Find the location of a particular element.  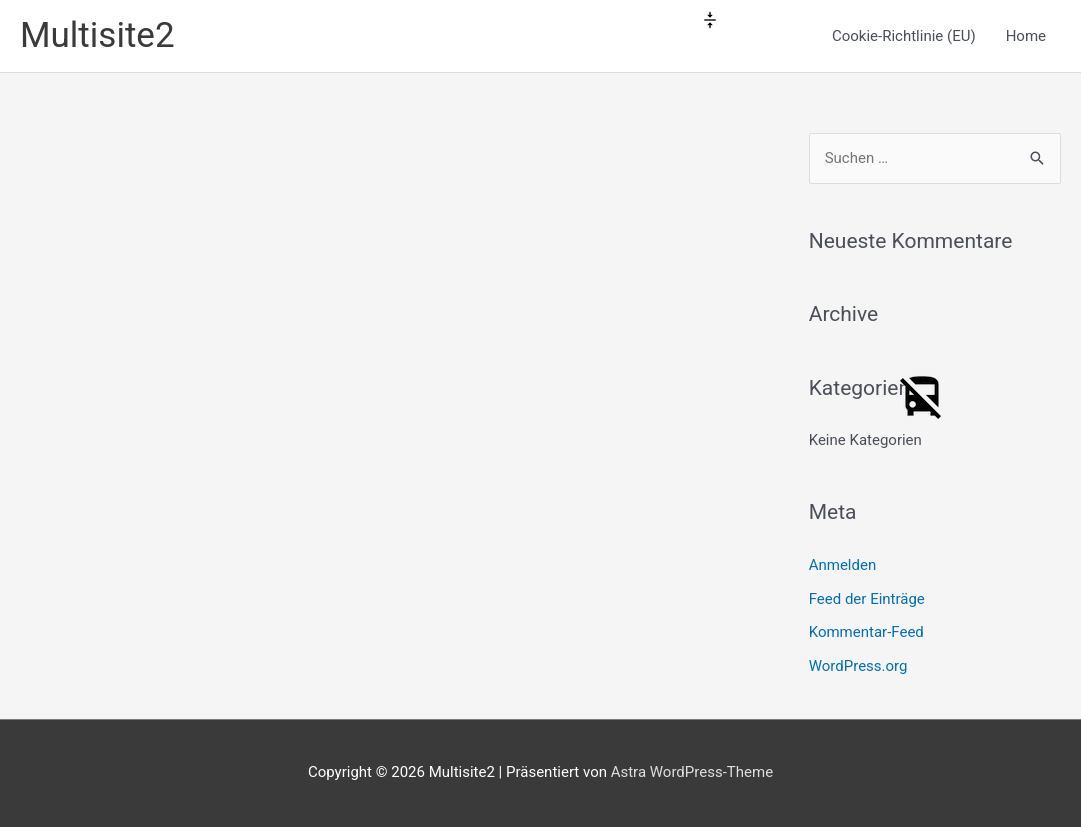

no transfer available at this stop is located at coordinates (922, 397).